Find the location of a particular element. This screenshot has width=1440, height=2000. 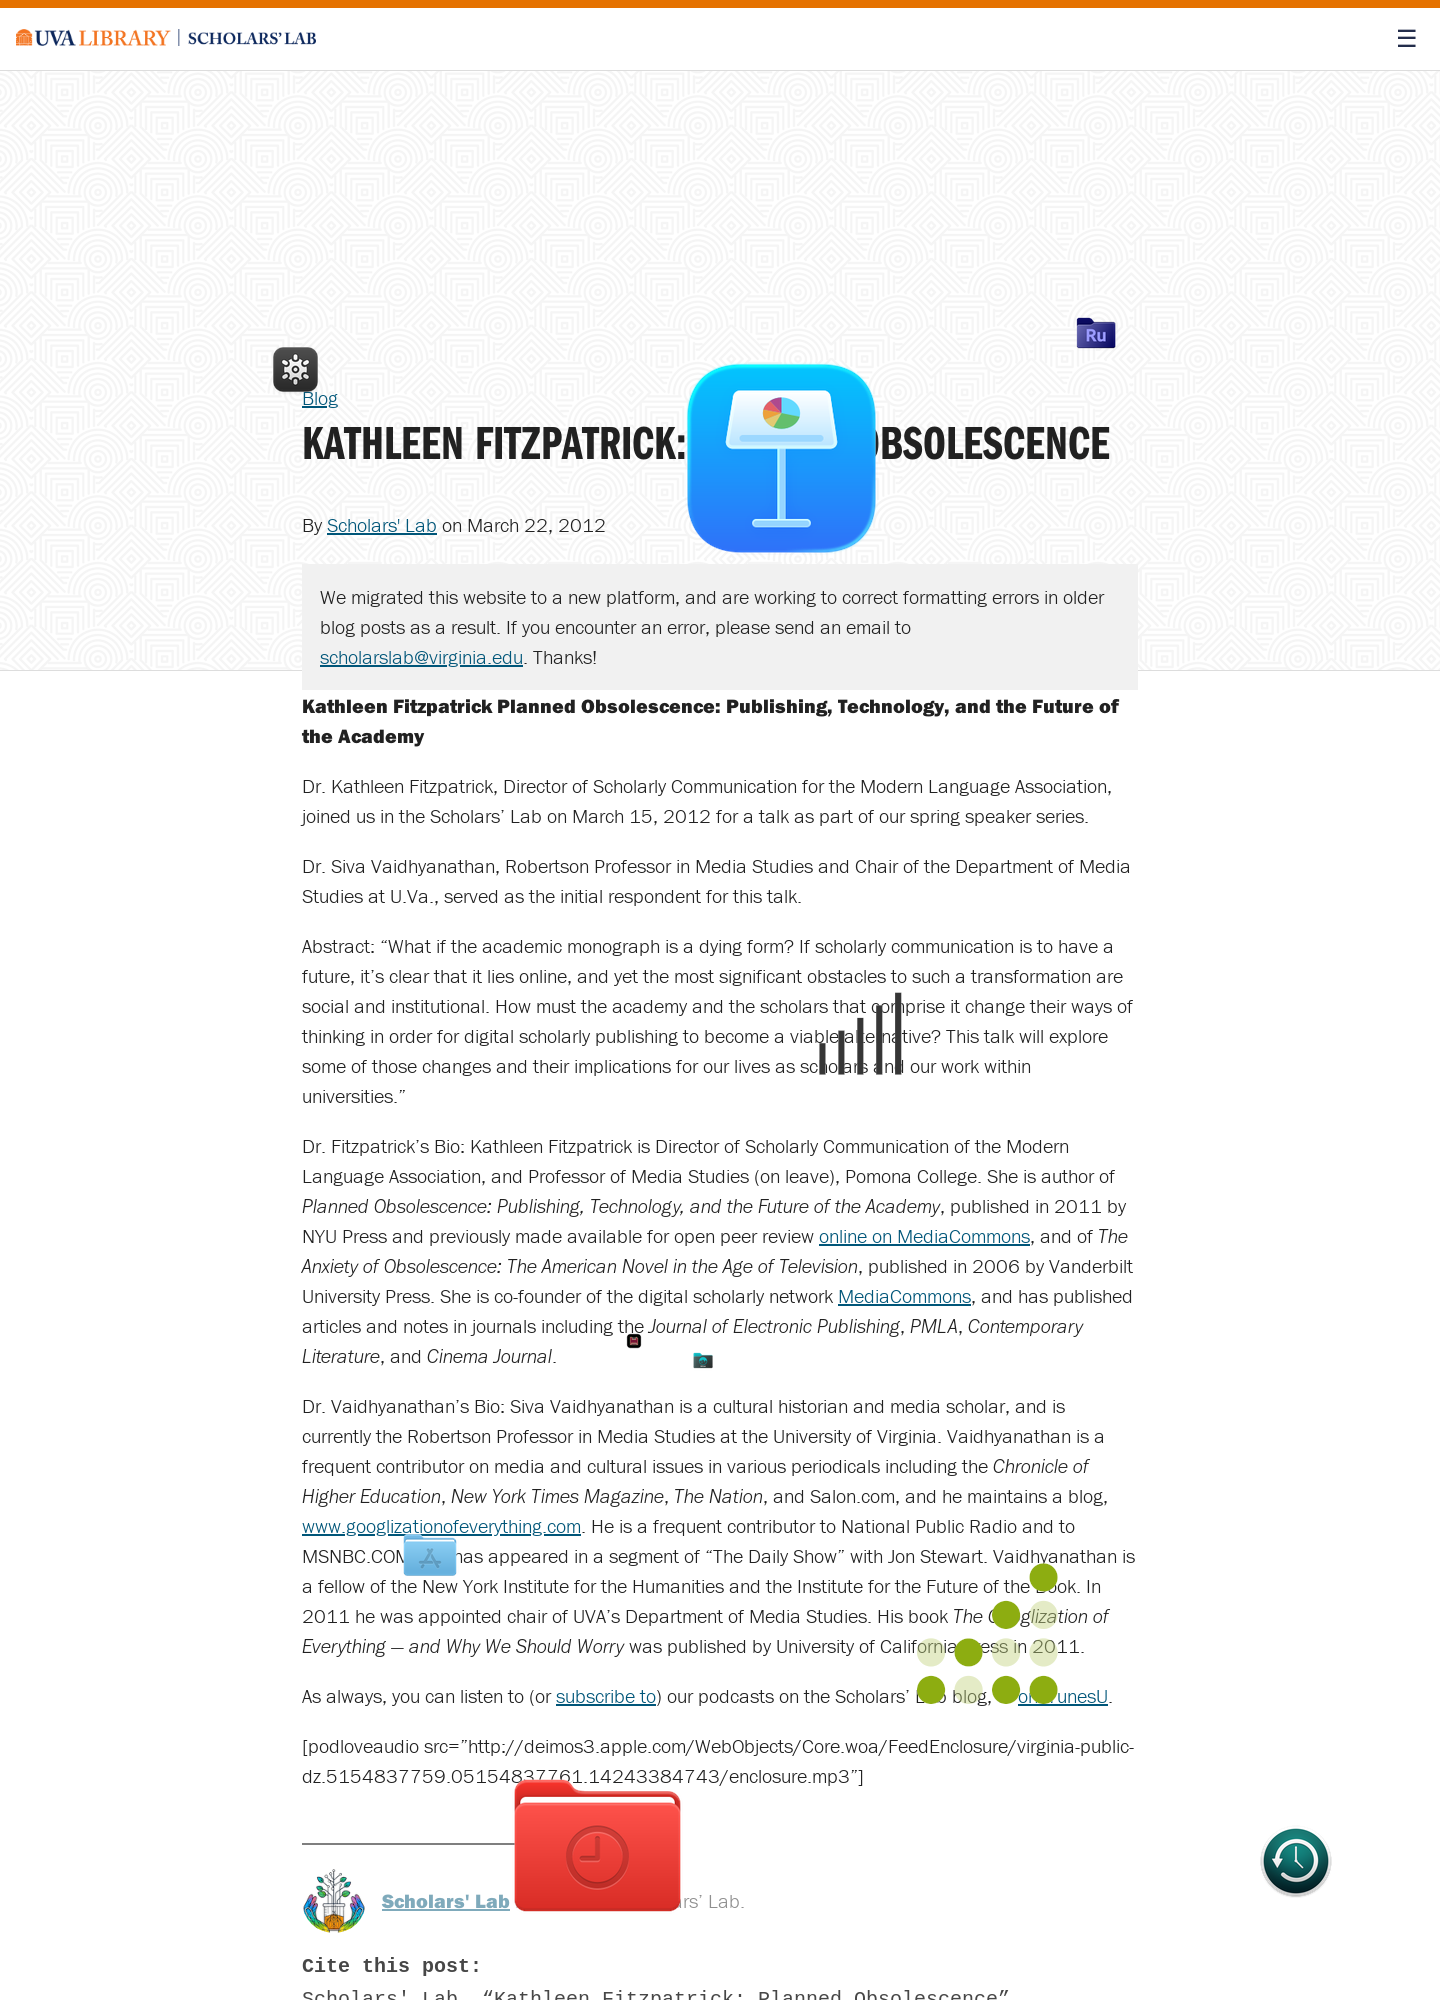

mobile network signal strength indicator is located at coordinates (863, 1030).